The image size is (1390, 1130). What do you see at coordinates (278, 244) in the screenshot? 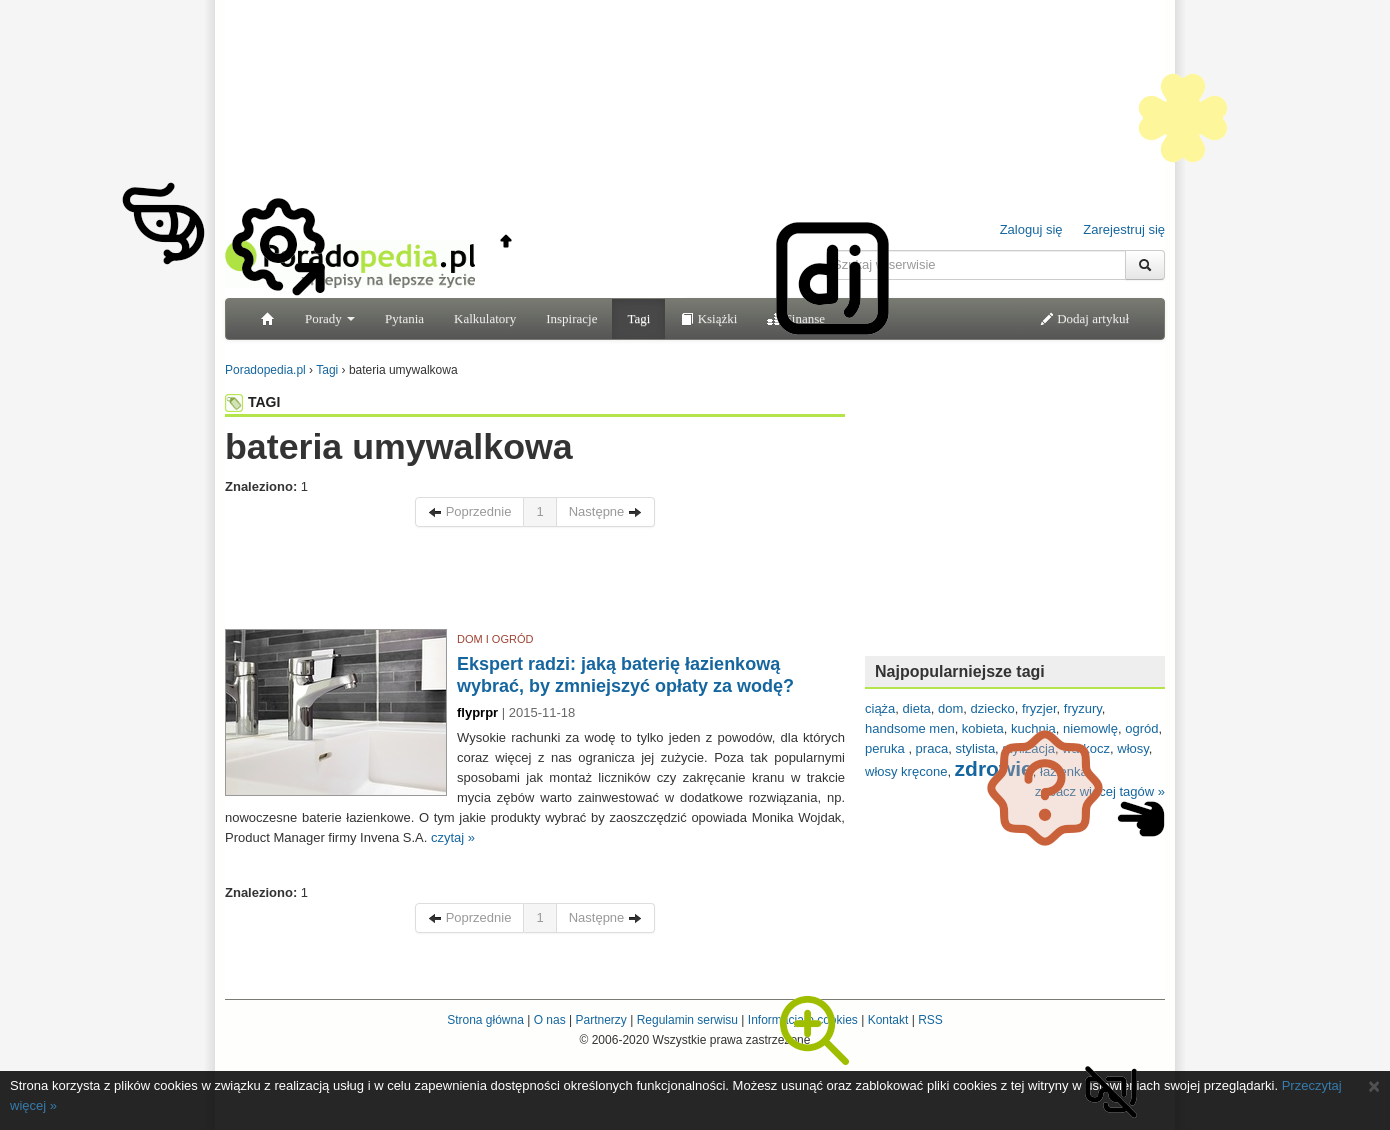
I see `share app or system settings` at bounding box center [278, 244].